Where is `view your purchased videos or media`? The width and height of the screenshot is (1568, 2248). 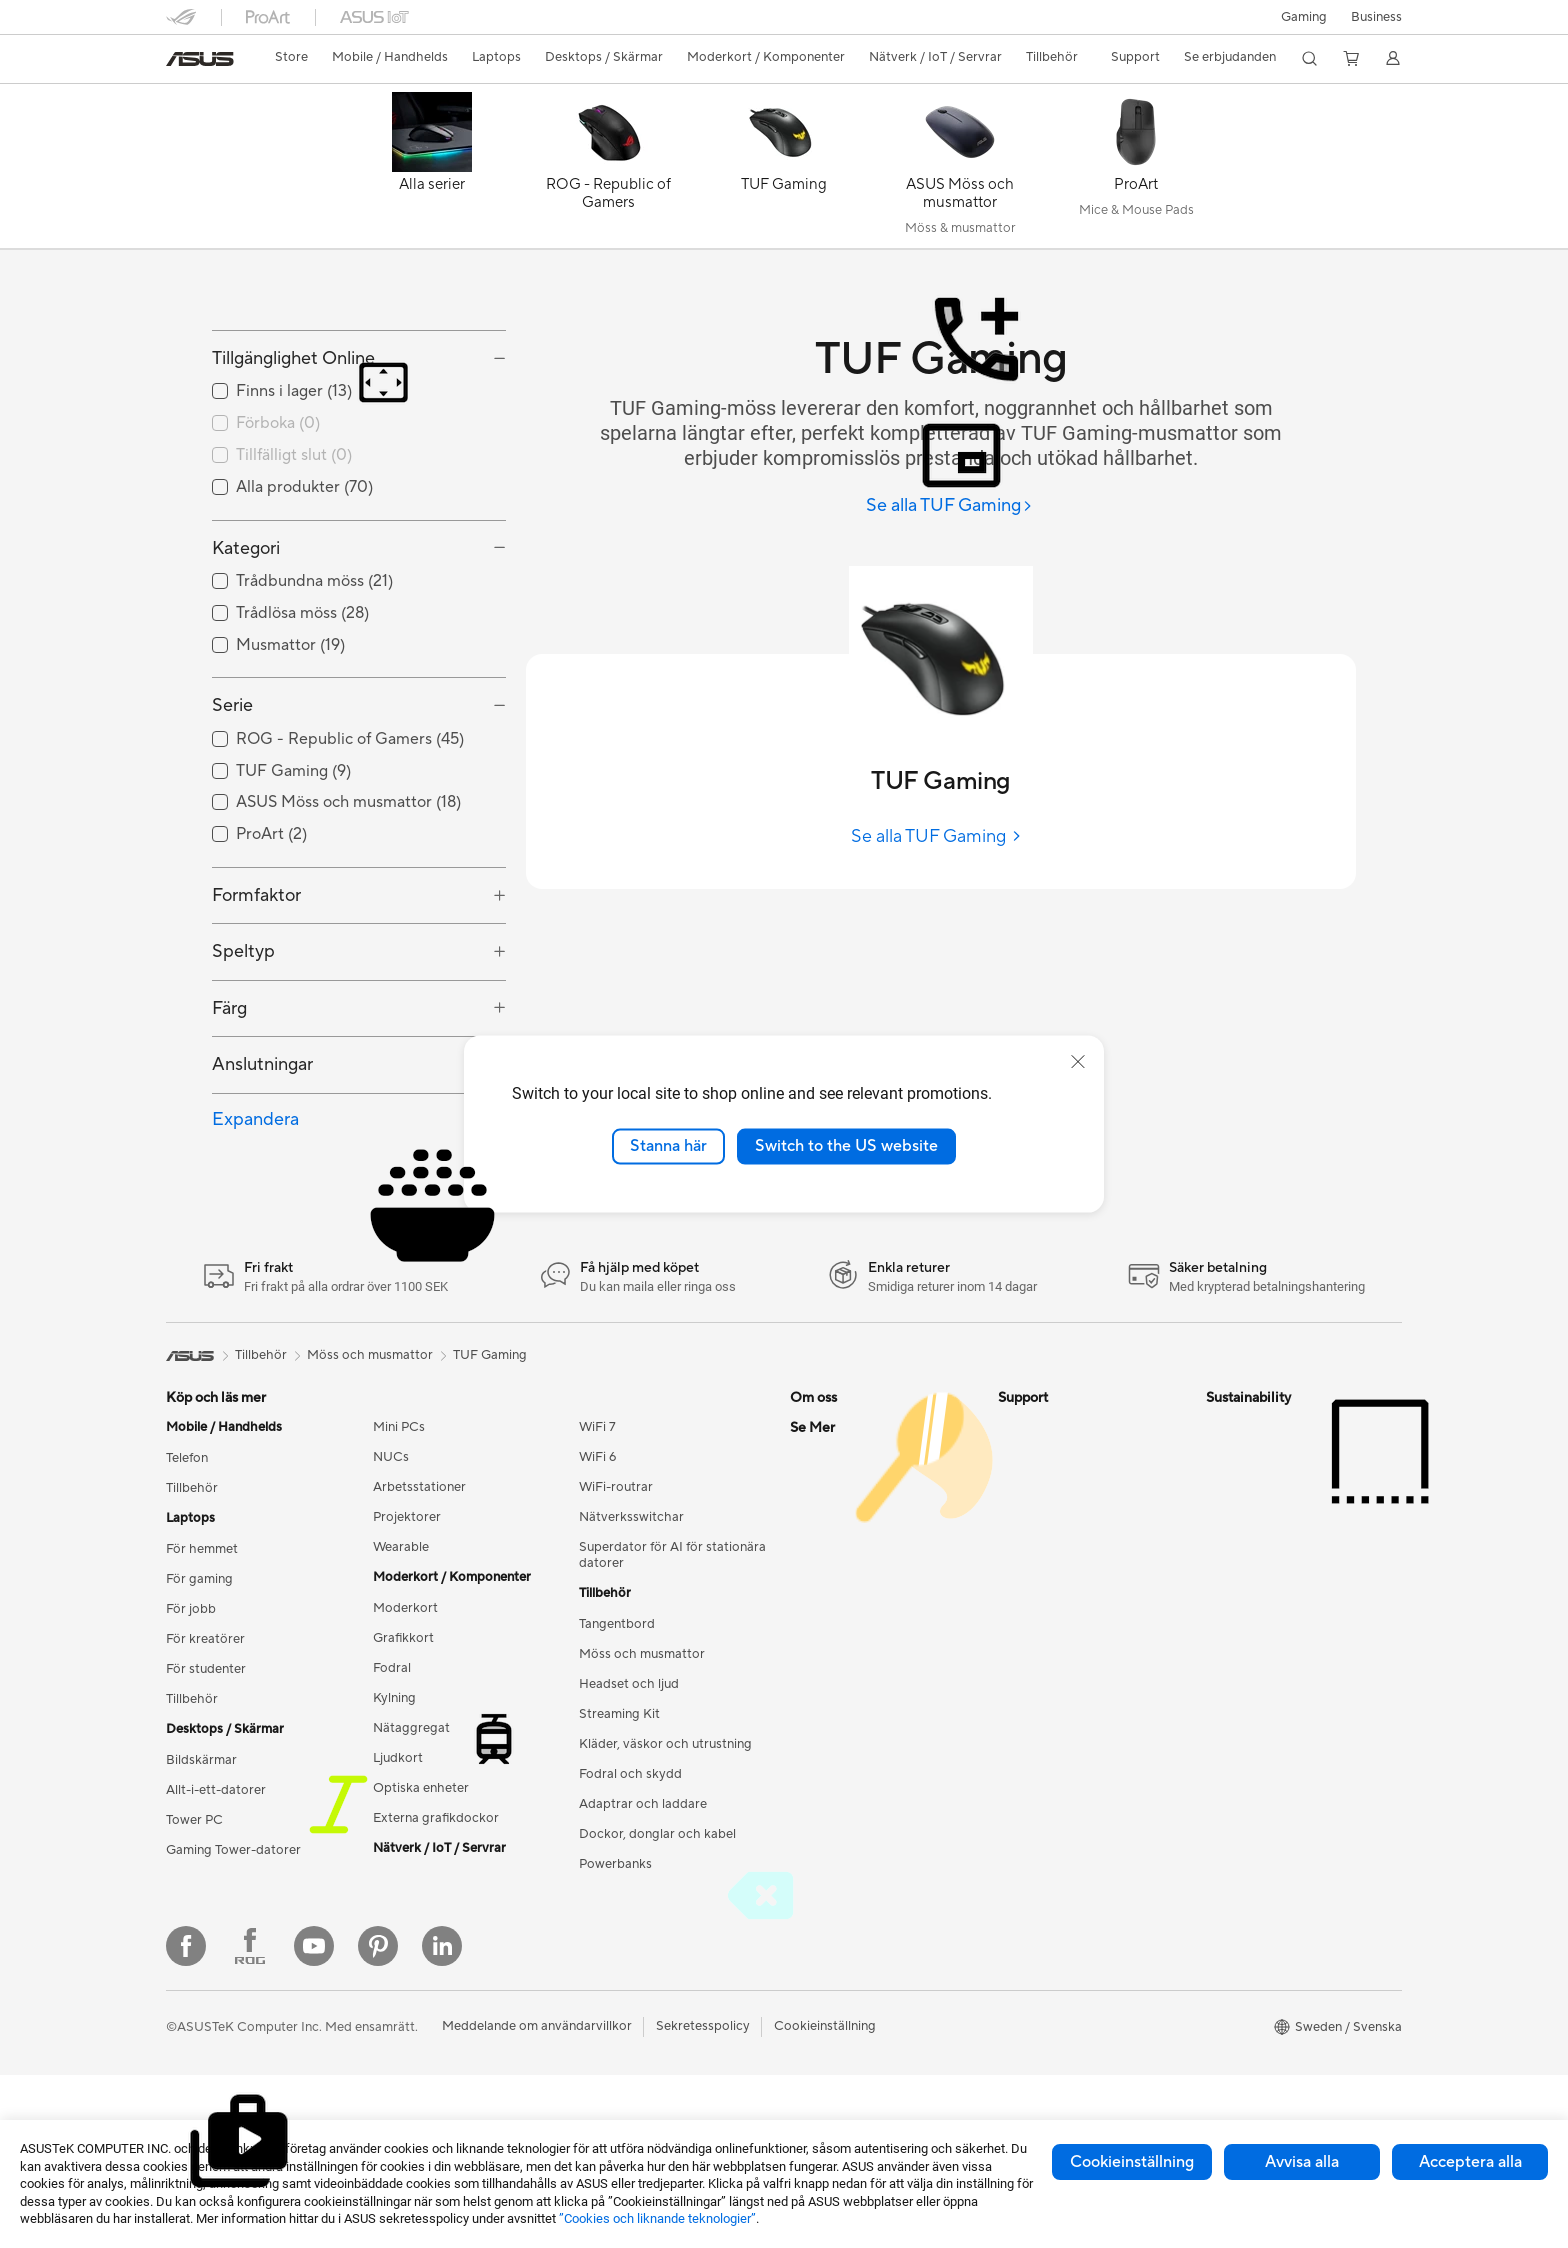 view your purchased videos or media is located at coordinates (239, 2143).